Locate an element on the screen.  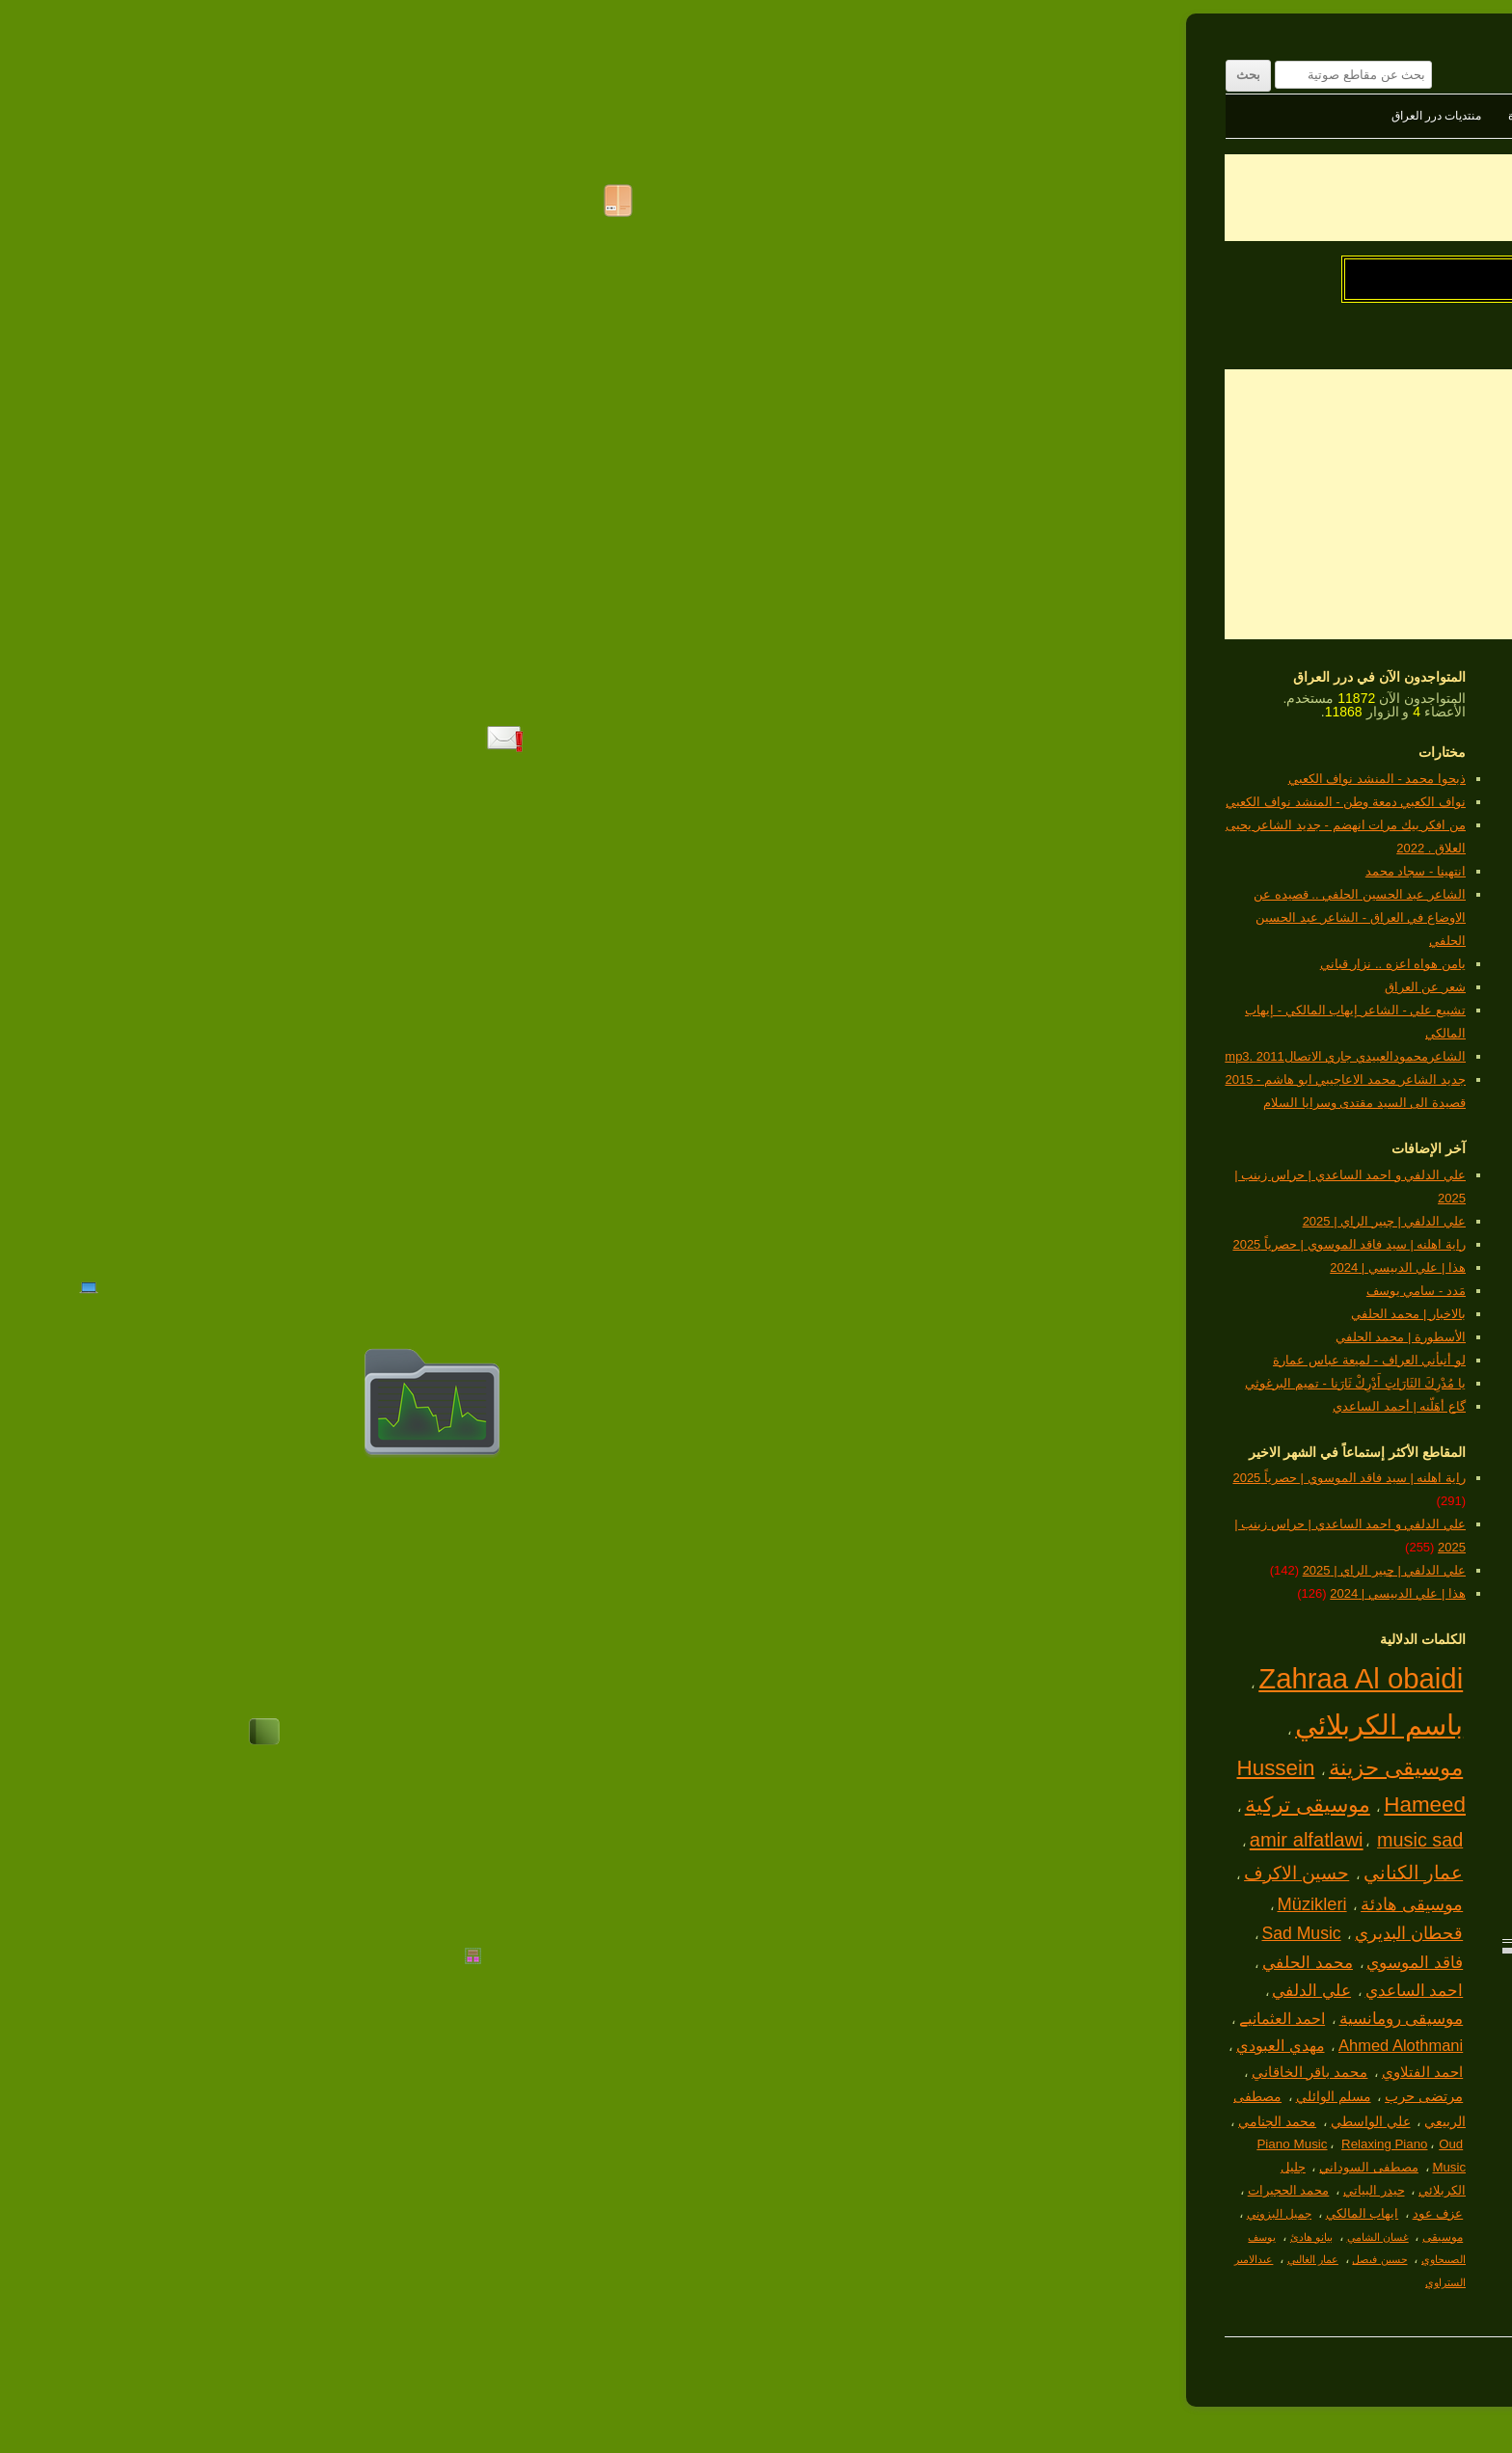
open task manager files folder is located at coordinates (431, 1405).